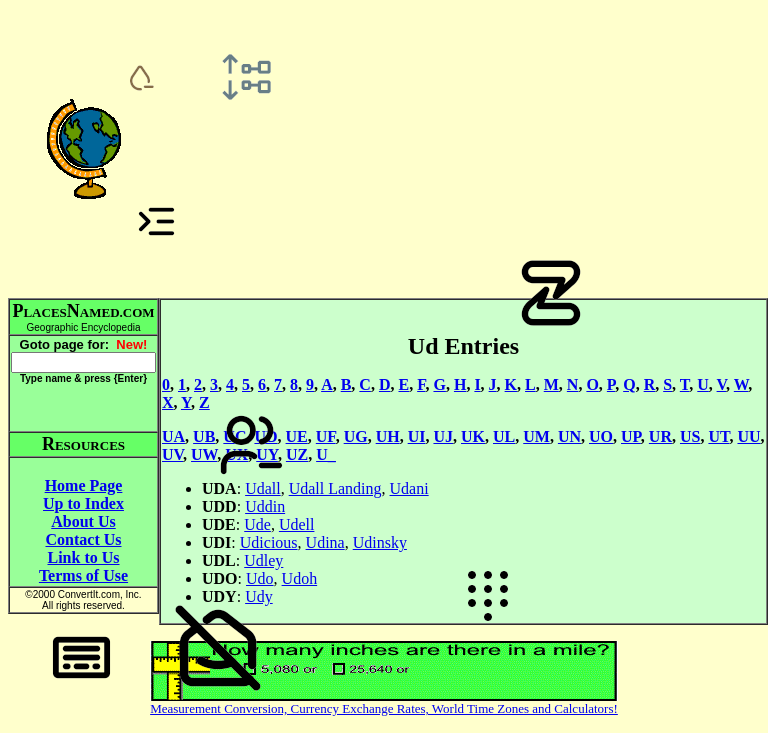 The image size is (768, 733). What do you see at coordinates (551, 293) in the screenshot?
I see `open zulip messaging app` at bounding box center [551, 293].